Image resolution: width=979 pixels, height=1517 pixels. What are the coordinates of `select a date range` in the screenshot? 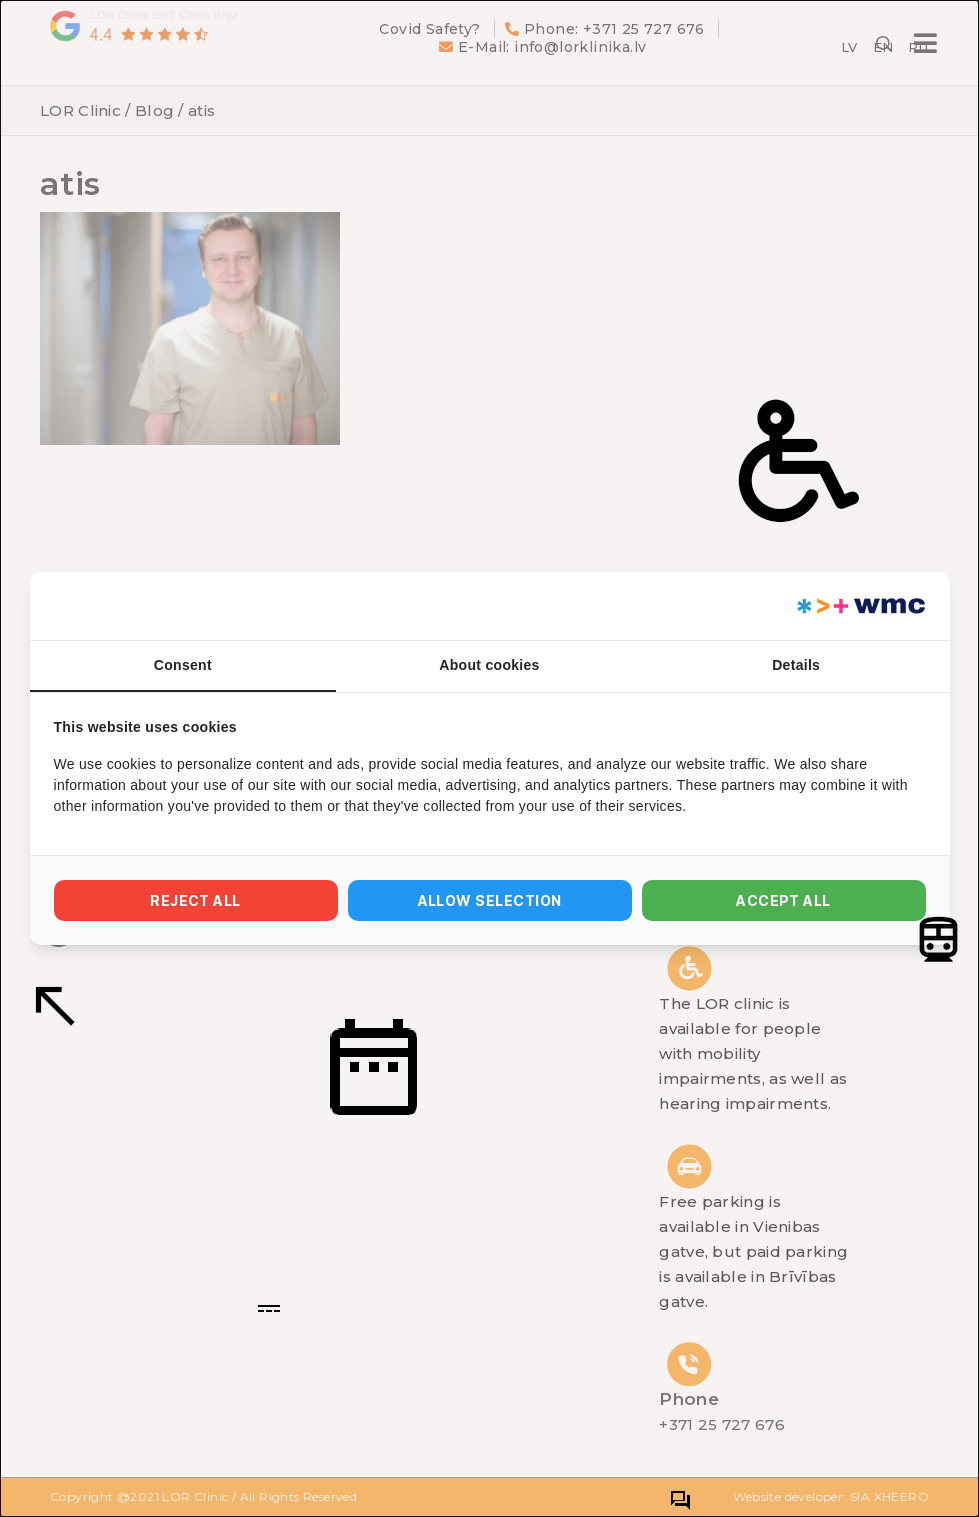 It's located at (374, 1067).